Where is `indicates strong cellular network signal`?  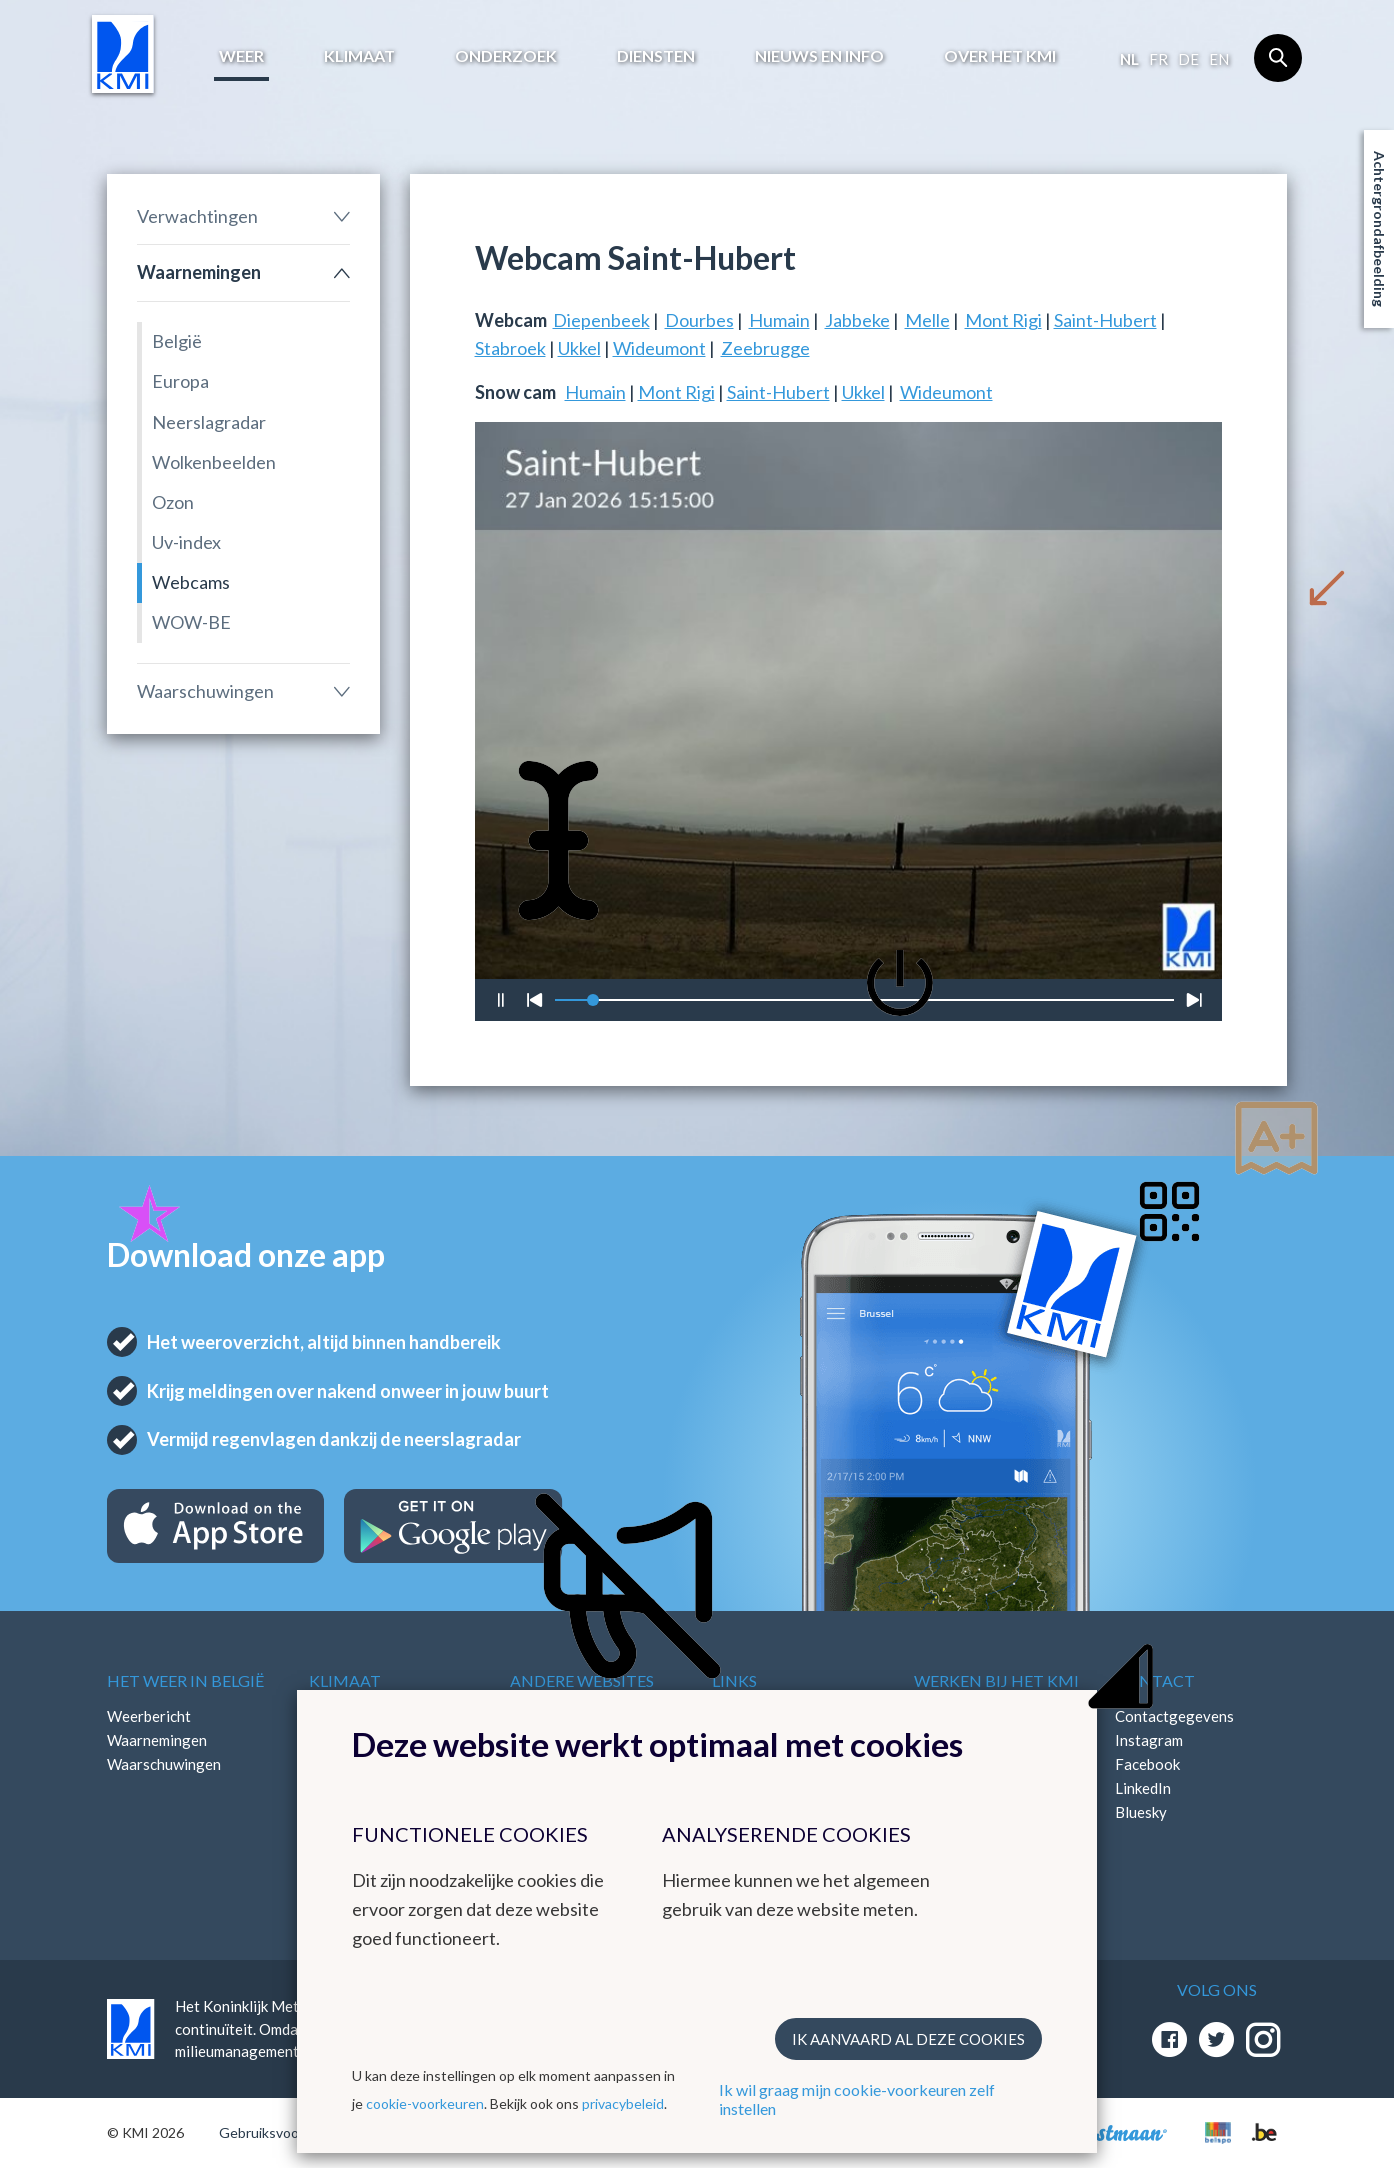
indicates strong cellular network signal is located at coordinates (1126, 1679).